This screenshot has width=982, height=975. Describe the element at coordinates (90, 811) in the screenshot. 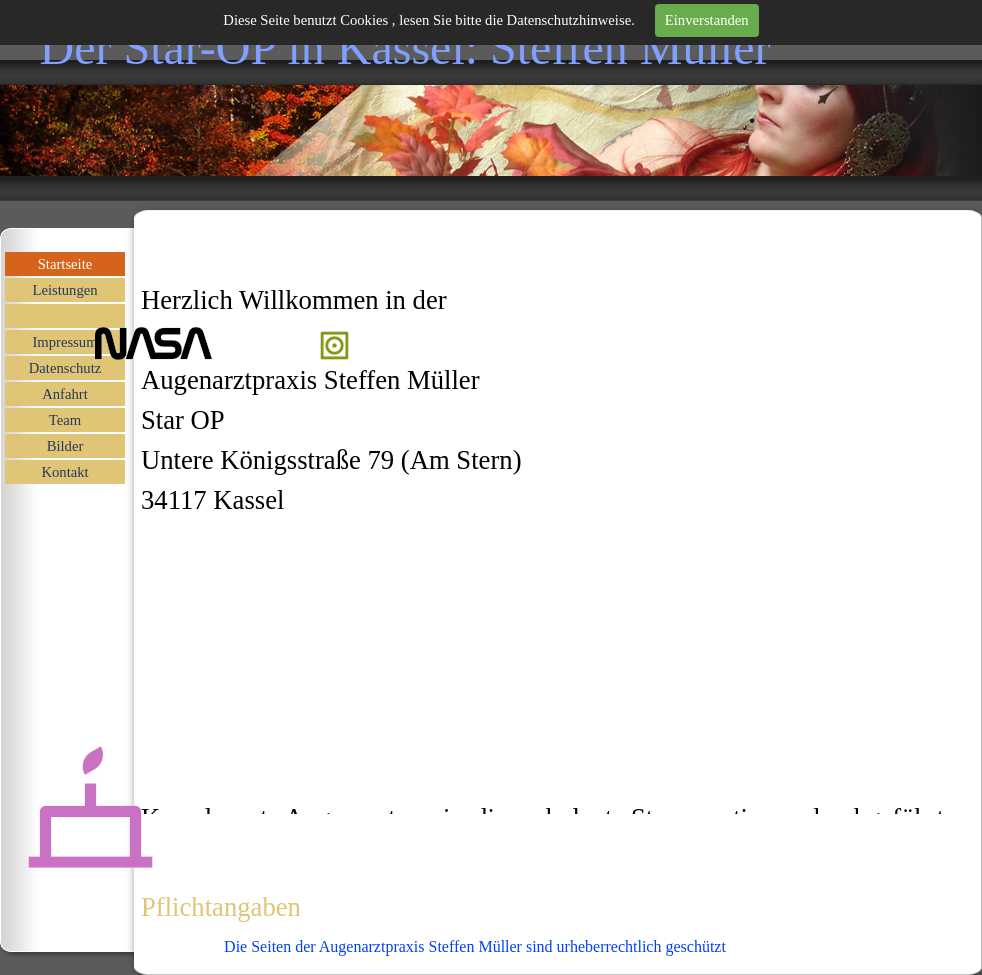

I see `view birthday or celebration notifications` at that location.